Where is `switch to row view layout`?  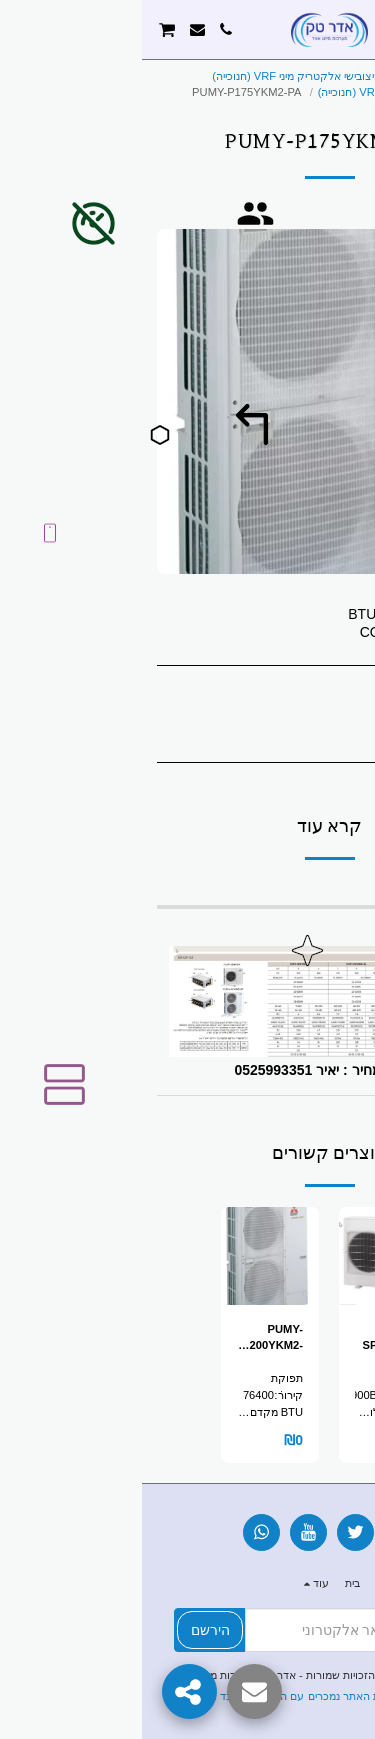
switch to row view layout is located at coordinates (64, 1084).